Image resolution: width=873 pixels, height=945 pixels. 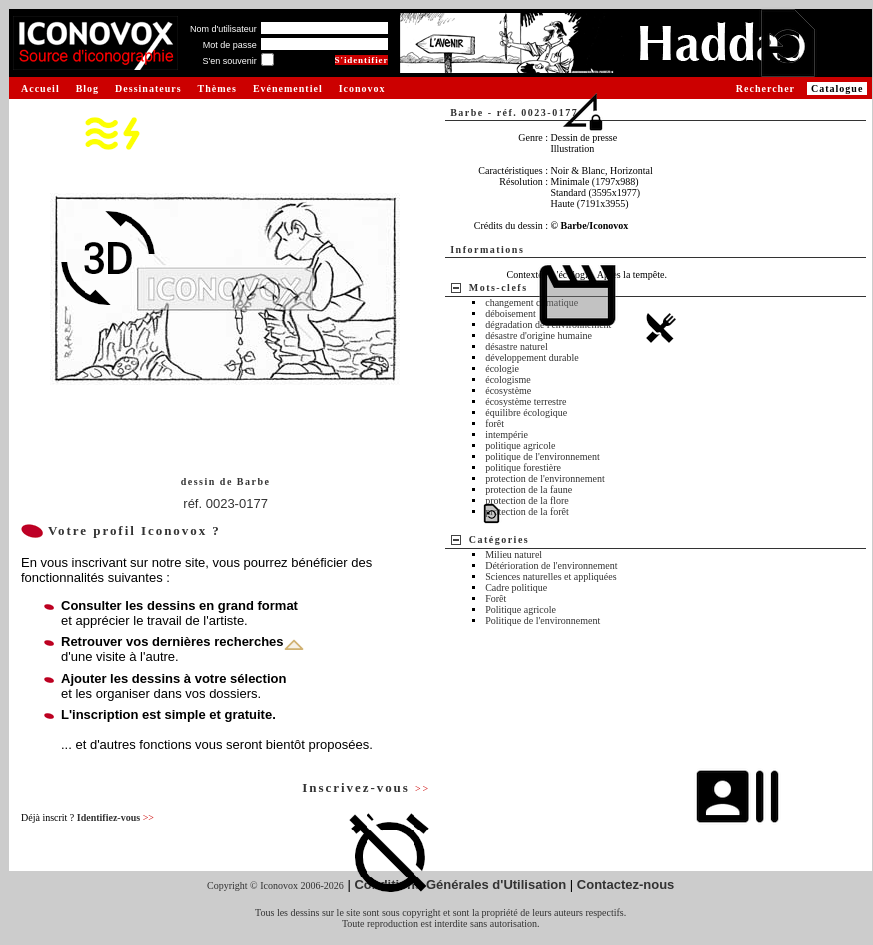 I want to click on hydroelectric power generation, so click(x=112, y=133).